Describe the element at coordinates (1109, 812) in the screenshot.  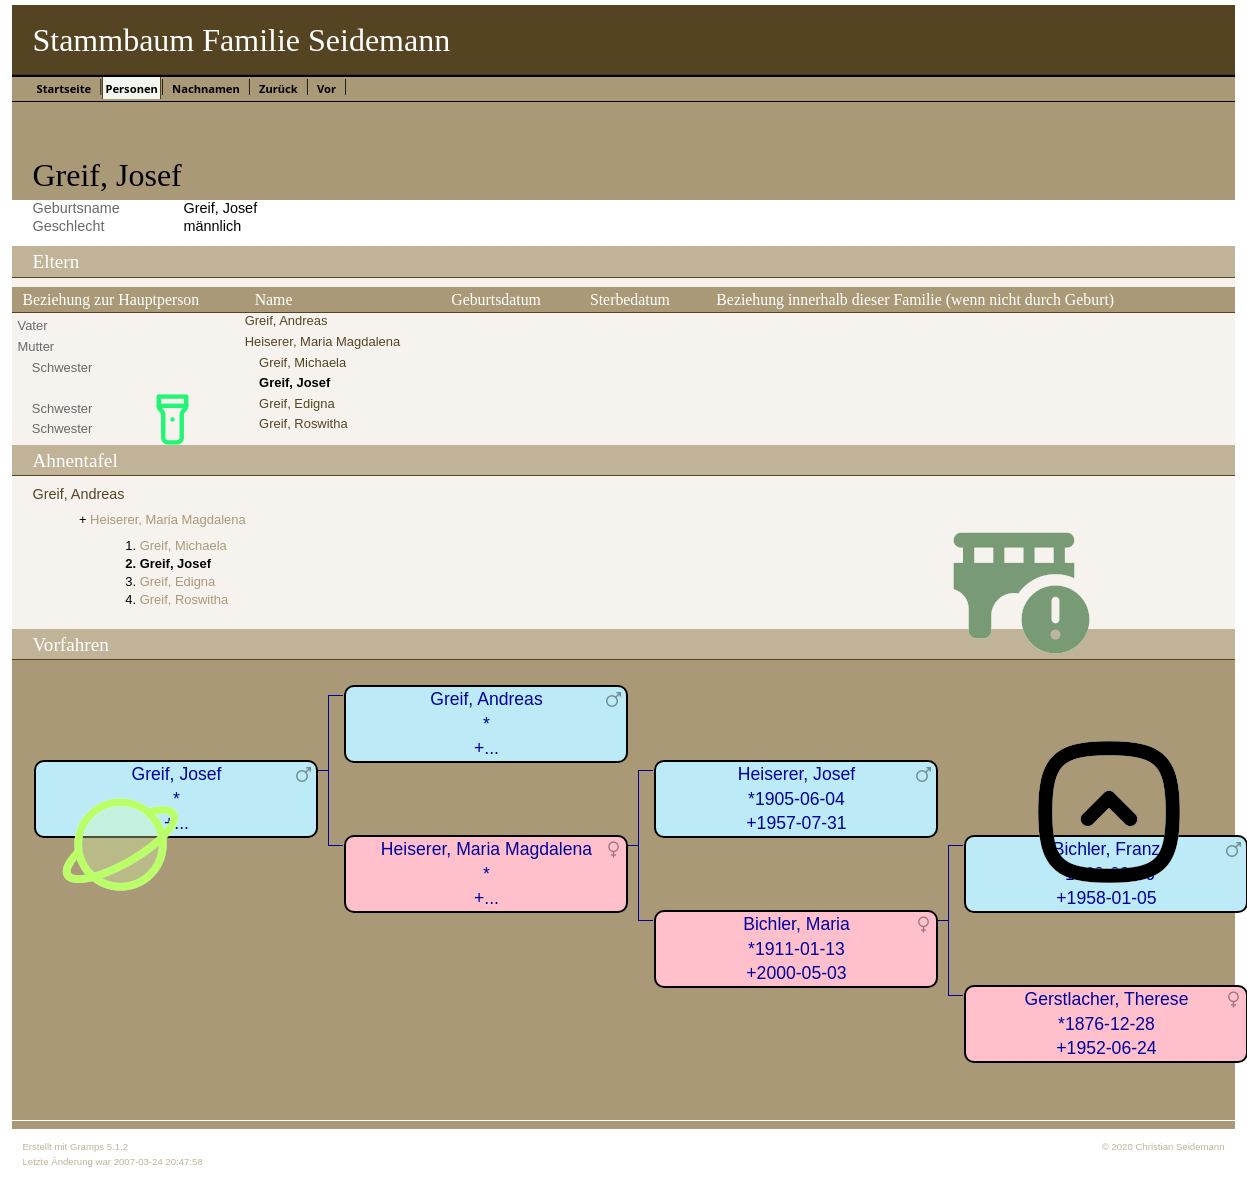
I see `expand content or show more options` at that location.